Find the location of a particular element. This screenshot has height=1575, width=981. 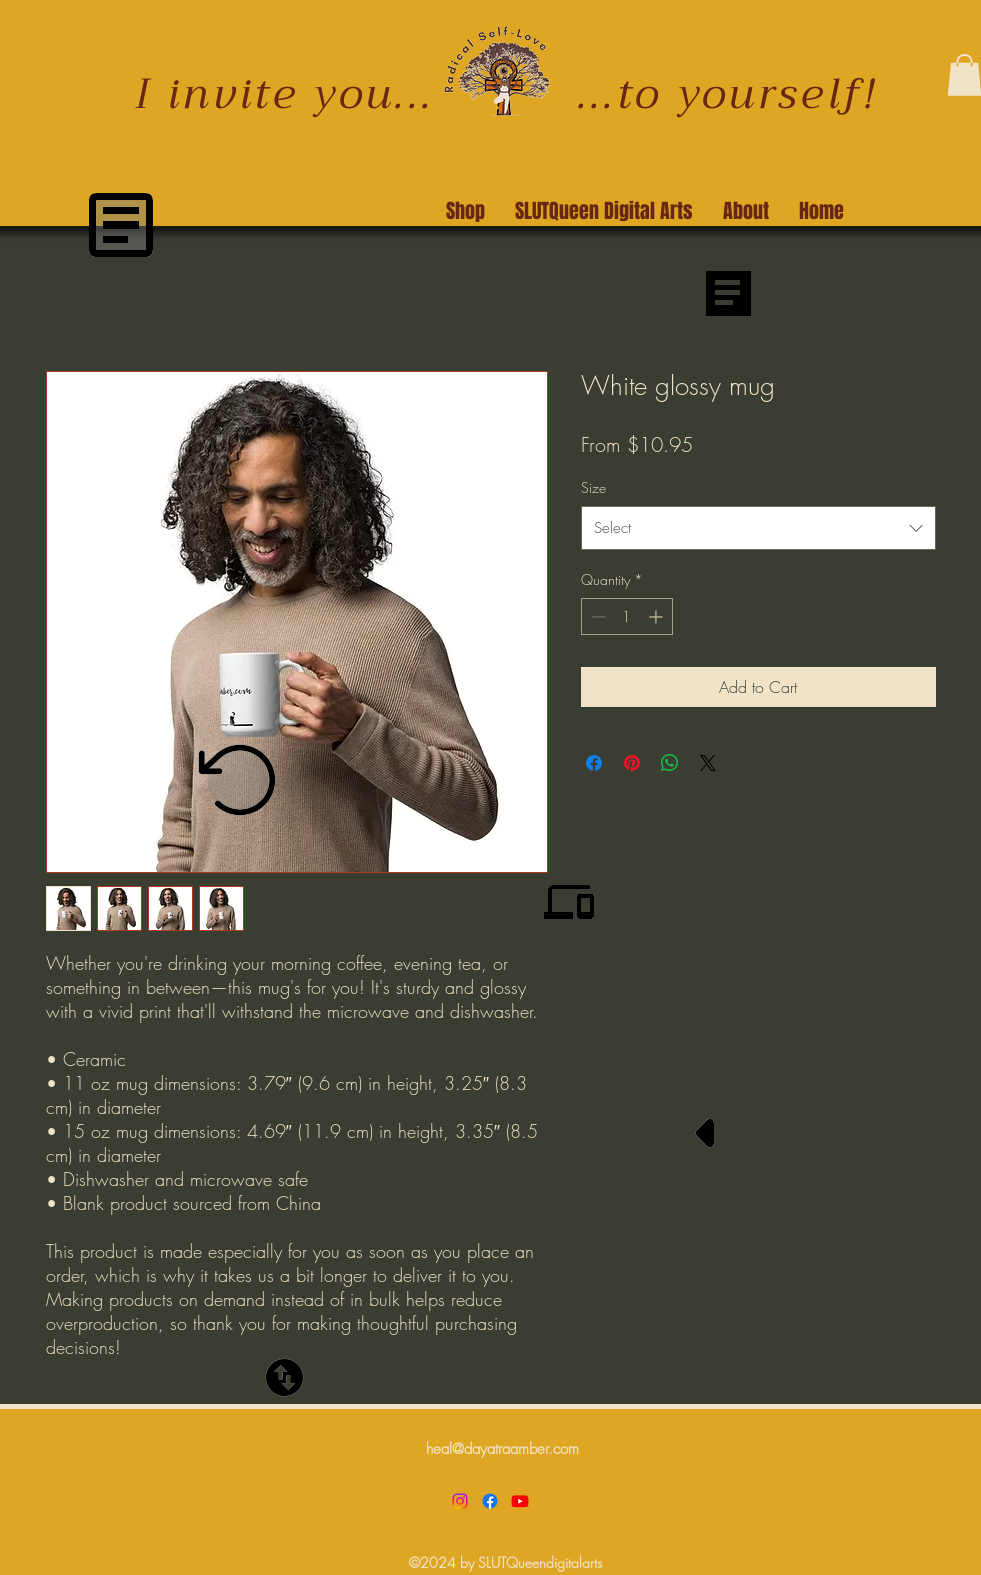

undo last action is located at coordinates (240, 780).